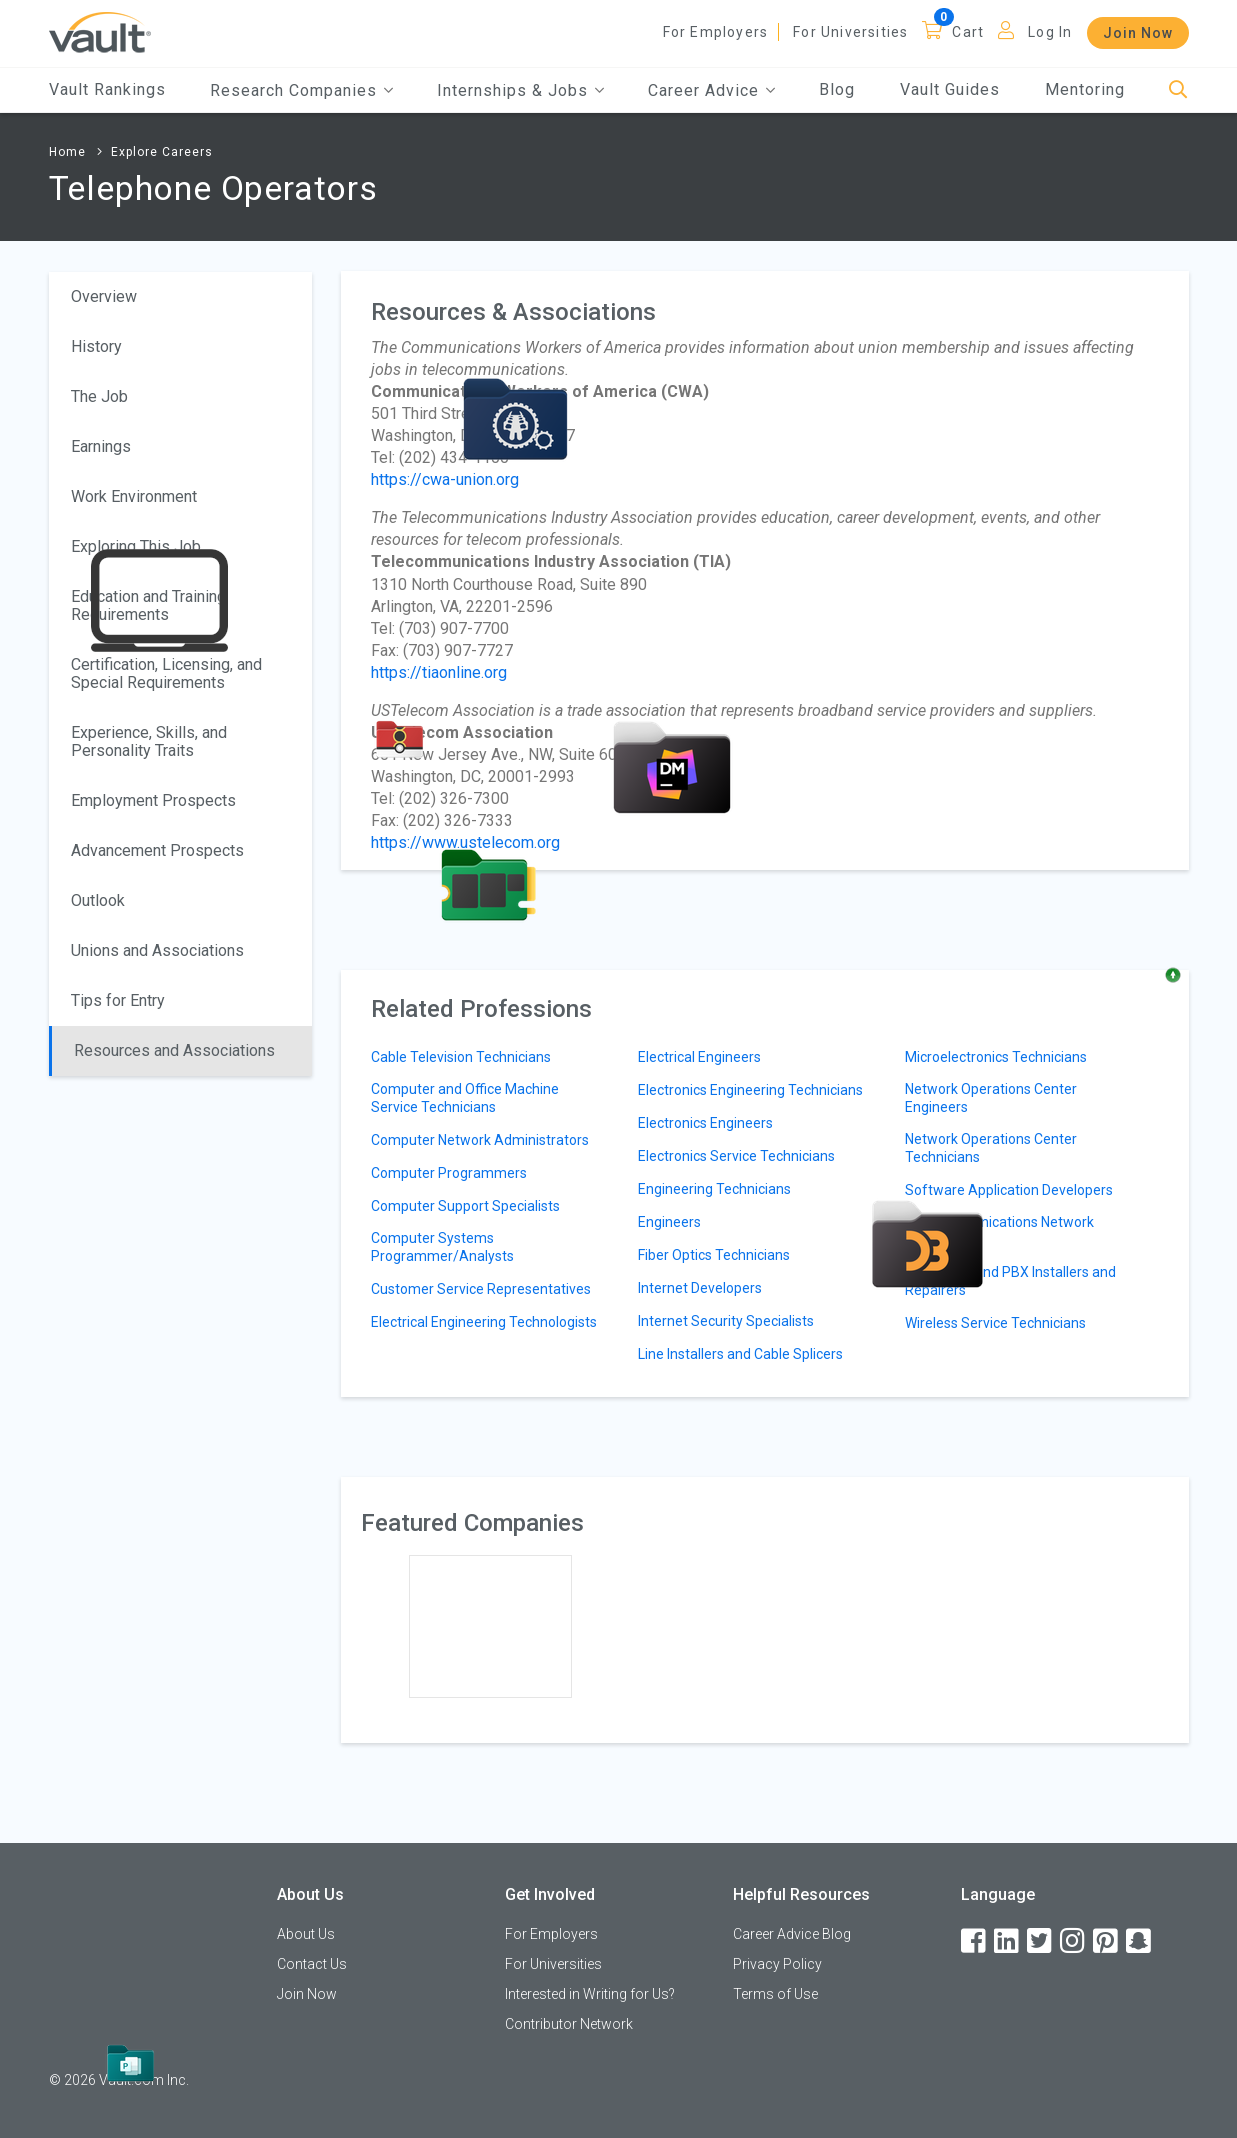 This screenshot has width=1237, height=2138. What do you see at coordinates (130, 2064) in the screenshot?
I see `open folder containing microsoft publisher files` at bounding box center [130, 2064].